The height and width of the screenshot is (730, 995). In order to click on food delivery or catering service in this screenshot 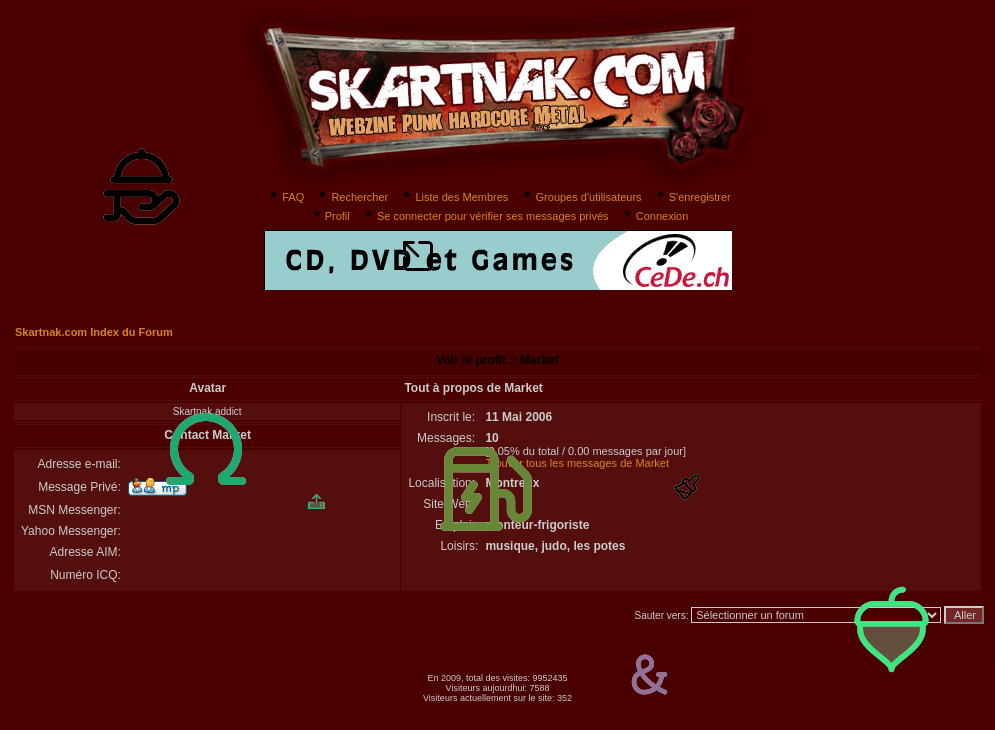, I will do `click(141, 186)`.